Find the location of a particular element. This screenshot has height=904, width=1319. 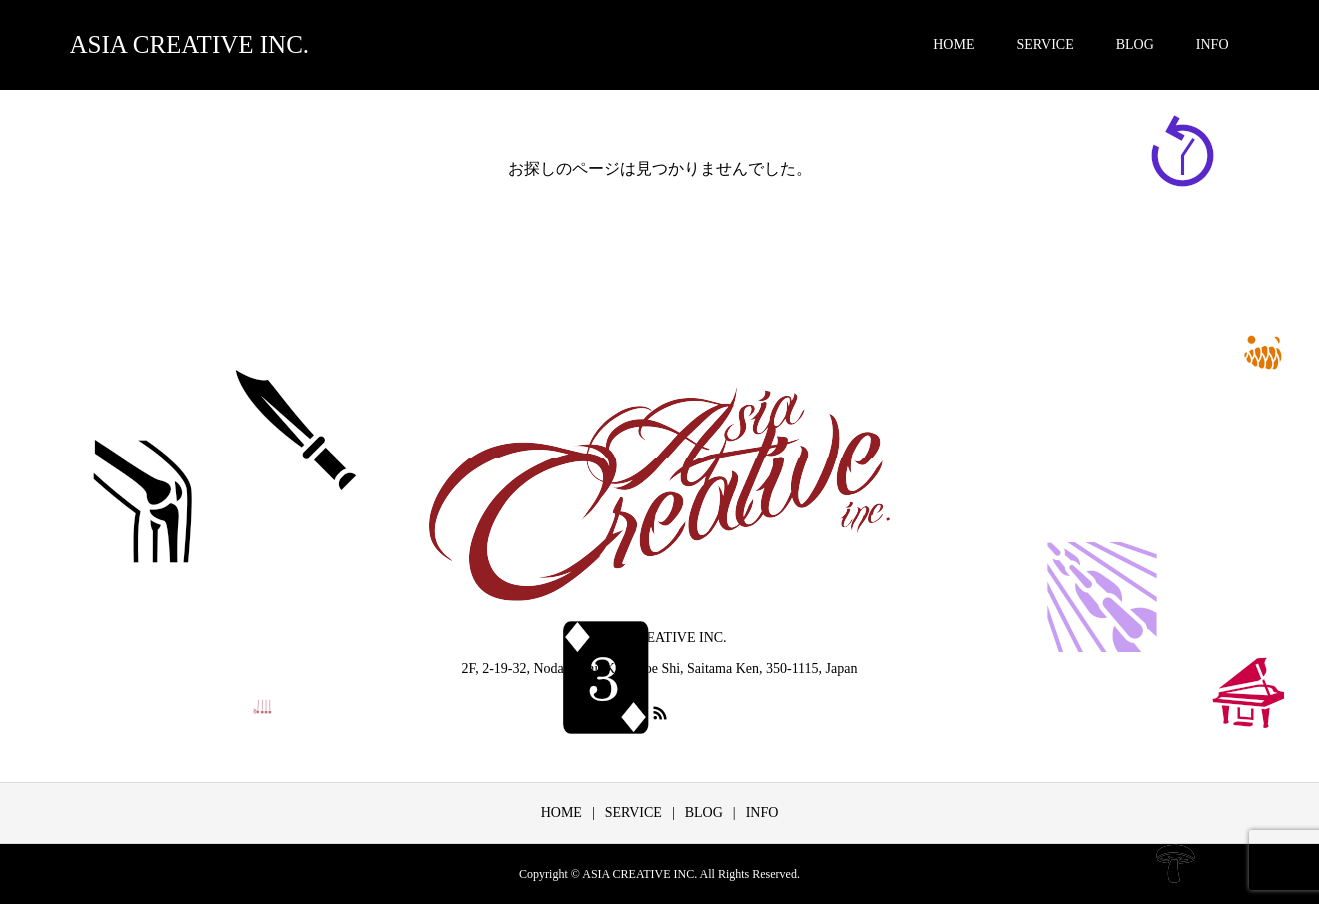

access physics simulation or momentum-based game mechanics is located at coordinates (262, 709).